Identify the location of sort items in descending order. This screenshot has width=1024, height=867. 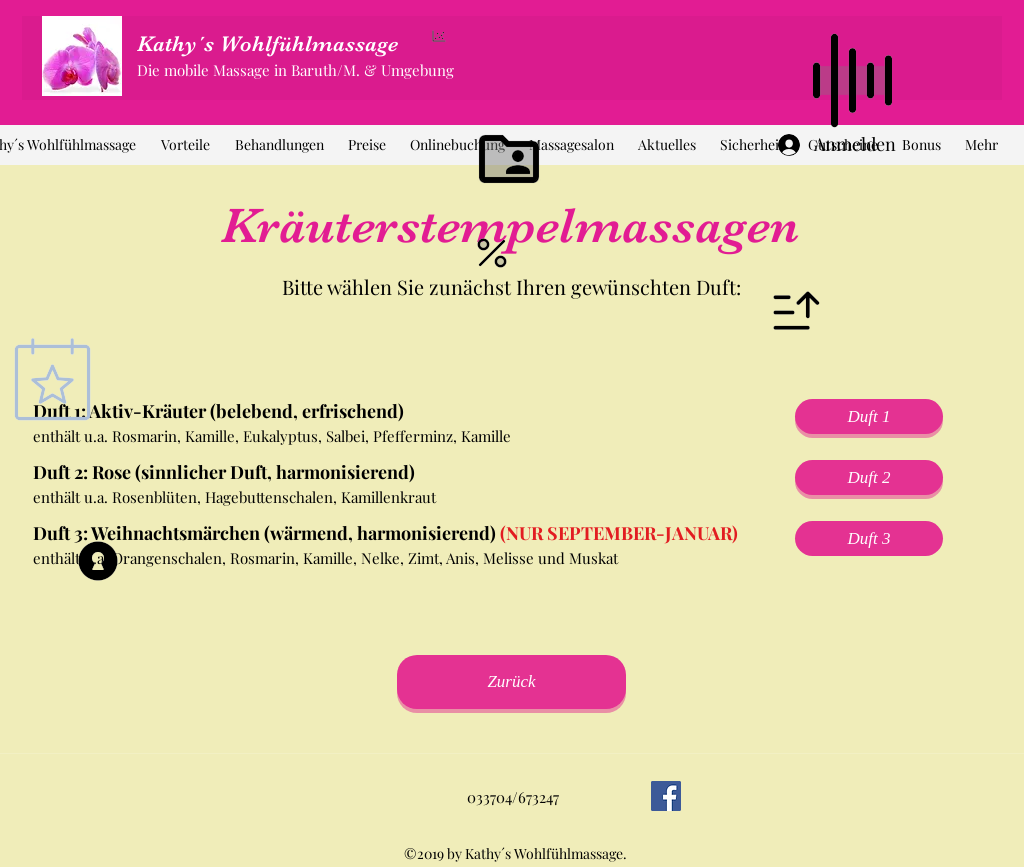
(794, 312).